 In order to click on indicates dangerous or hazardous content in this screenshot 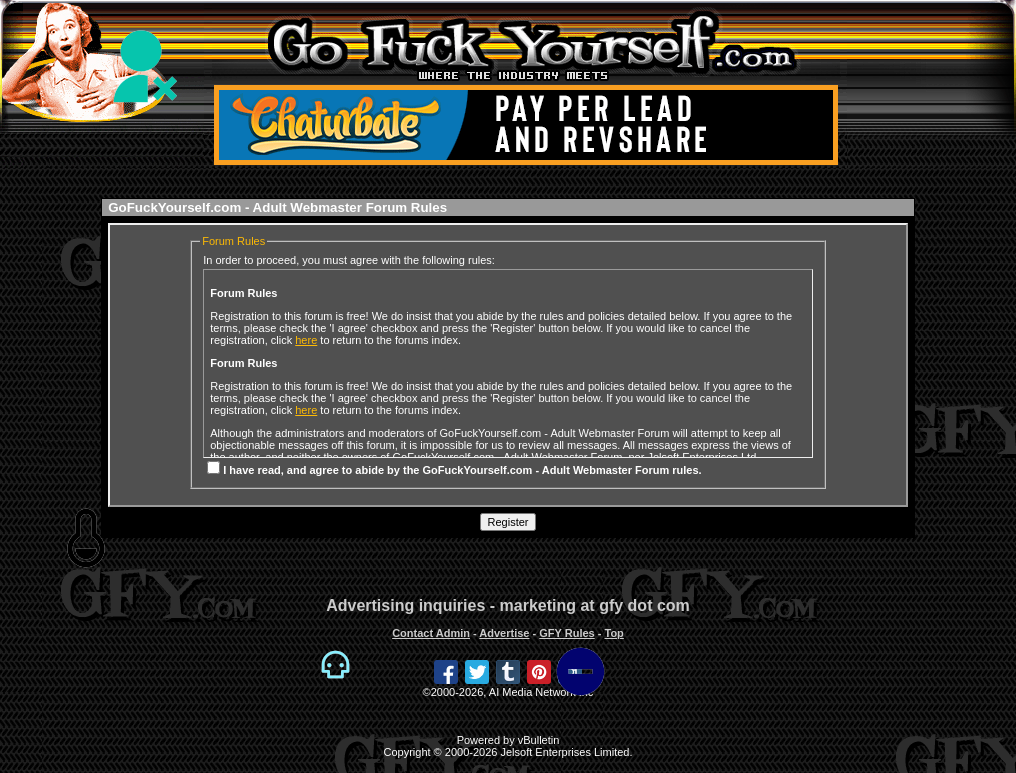, I will do `click(335, 664)`.